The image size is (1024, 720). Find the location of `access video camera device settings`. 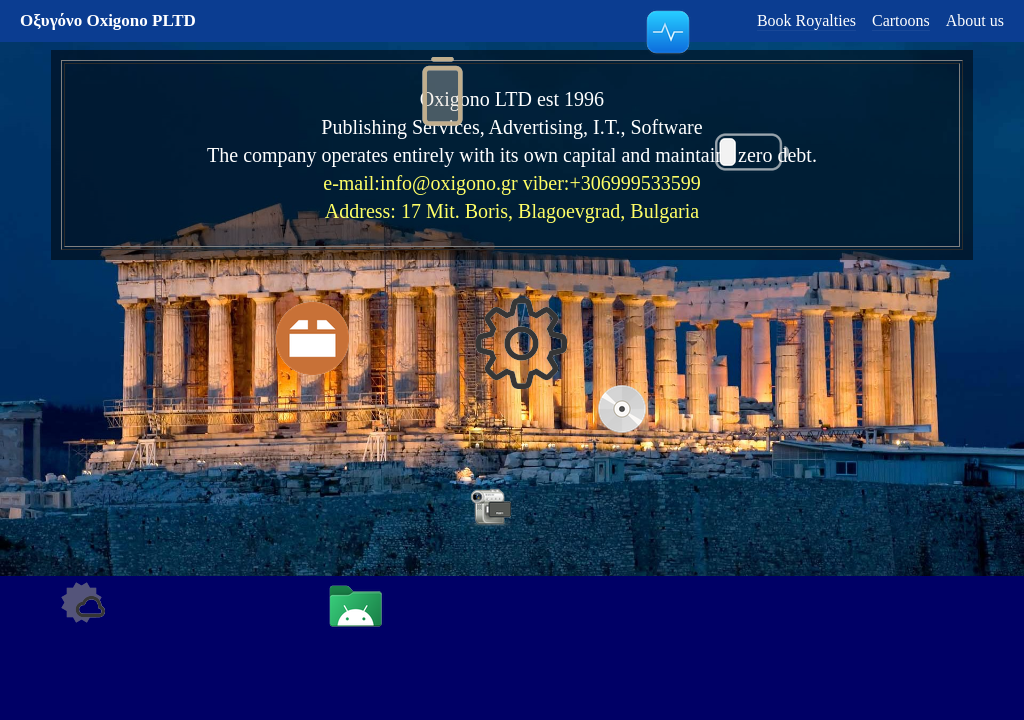

access video camera device settings is located at coordinates (490, 507).